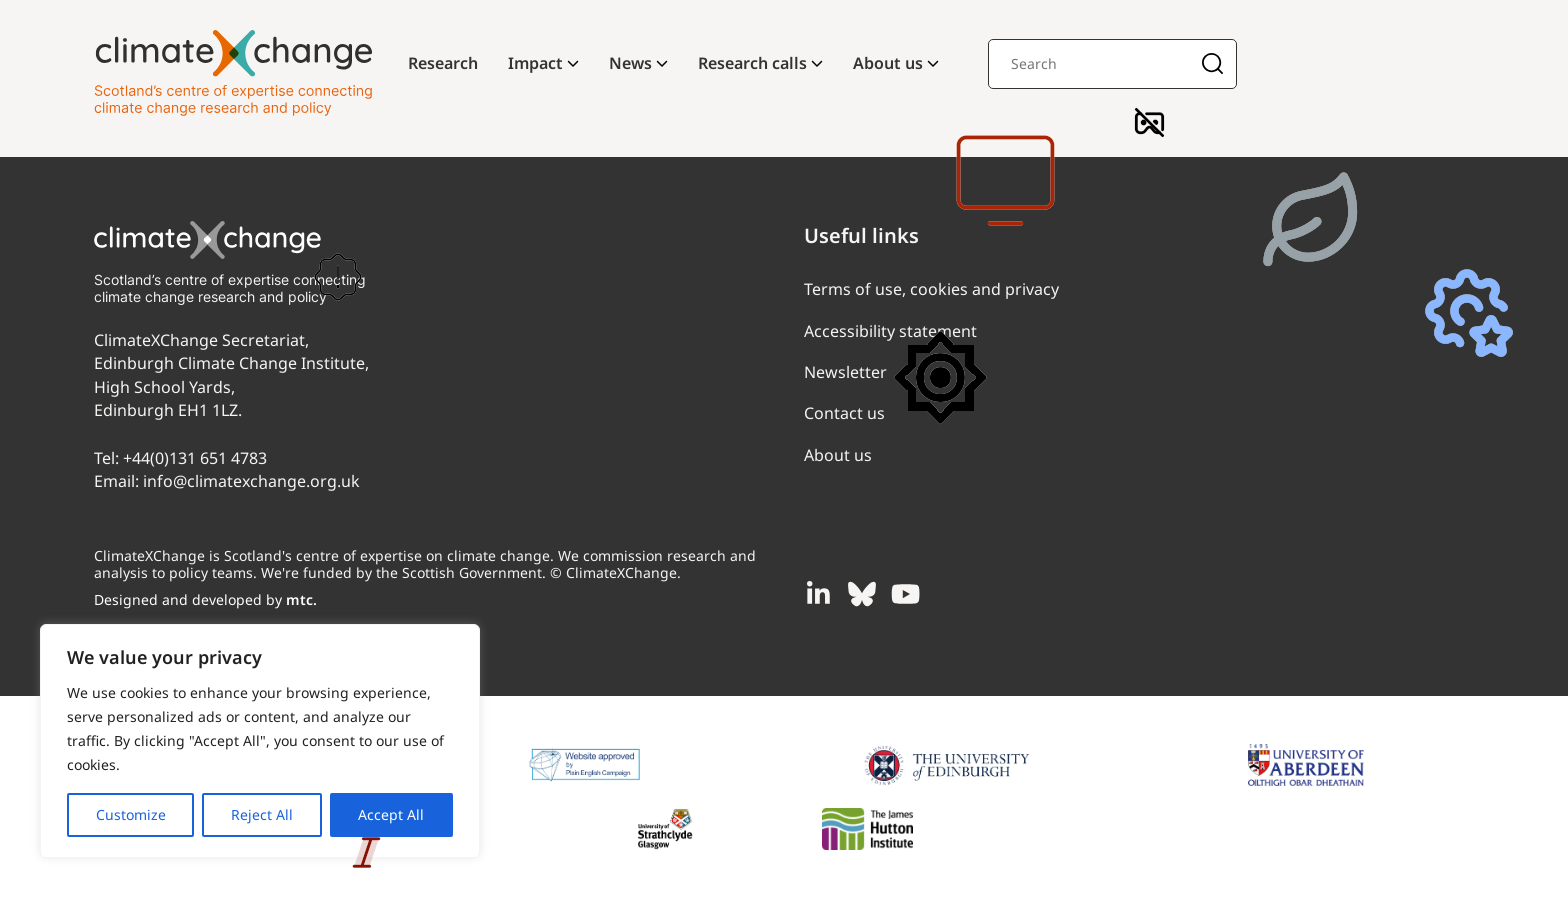 Image resolution: width=1568 pixels, height=898 pixels. What do you see at coordinates (338, 277) in the screenshot?
I see `indicates a warning or important notice` at bounding box center [338, 277].